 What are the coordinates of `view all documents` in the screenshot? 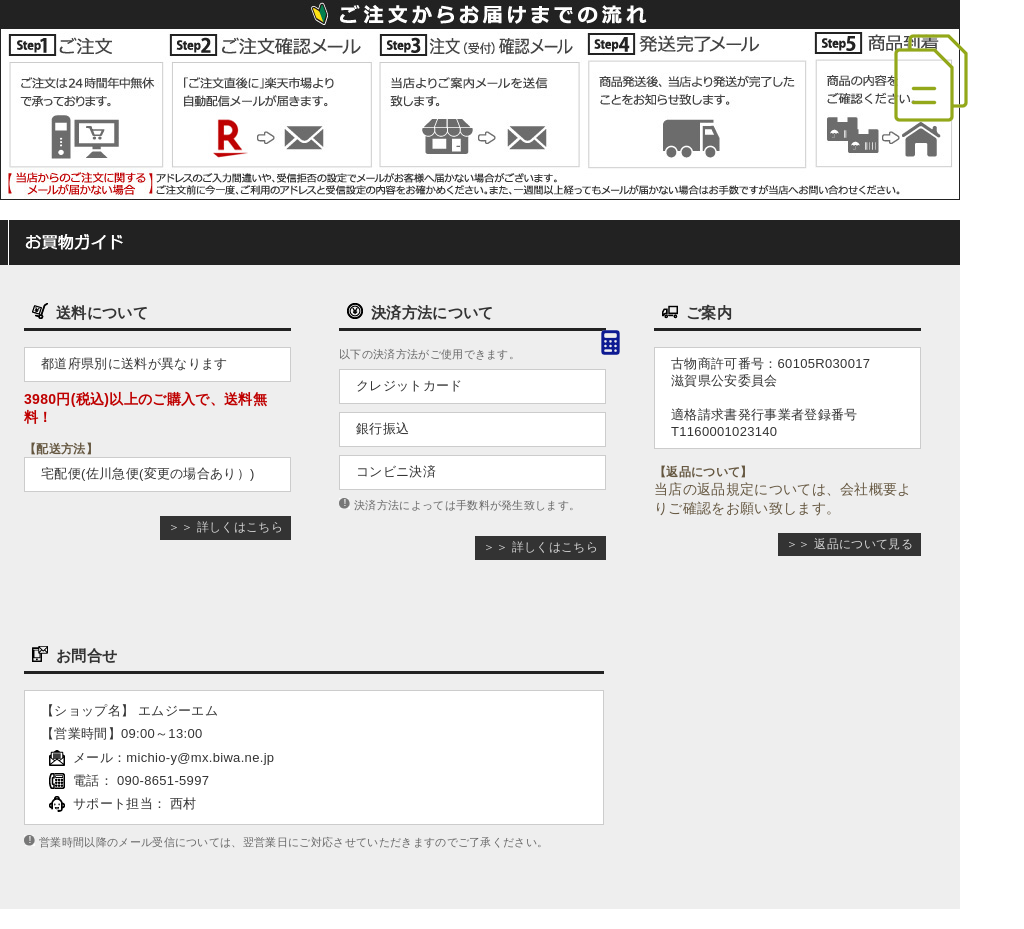 It's located at (931, 78).